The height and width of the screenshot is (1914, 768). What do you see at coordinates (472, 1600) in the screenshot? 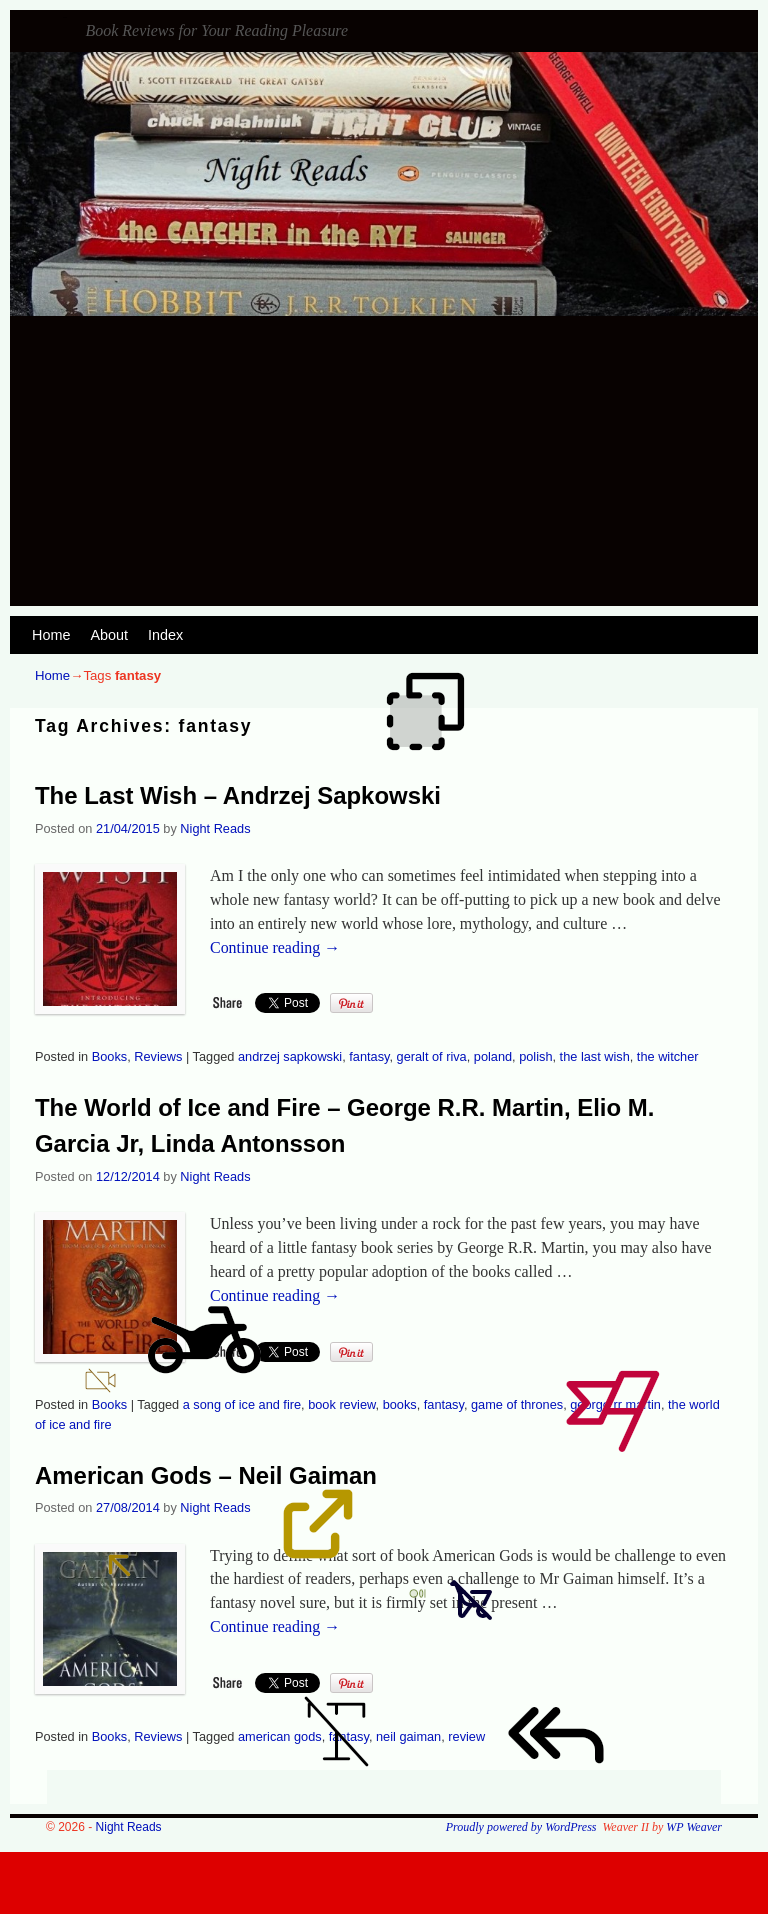
I see `remove item from garden cart` at bounding box center [472, 1600].